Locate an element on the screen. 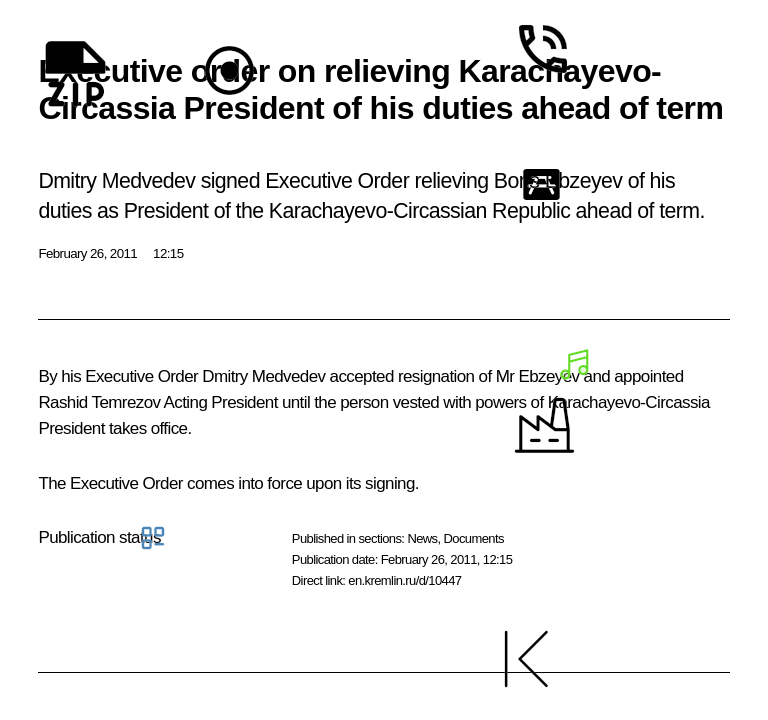 Image resolution: width=768 pixels, height=720 pixels. indicates an active phone call in progress is located at coordinates (543, 49).